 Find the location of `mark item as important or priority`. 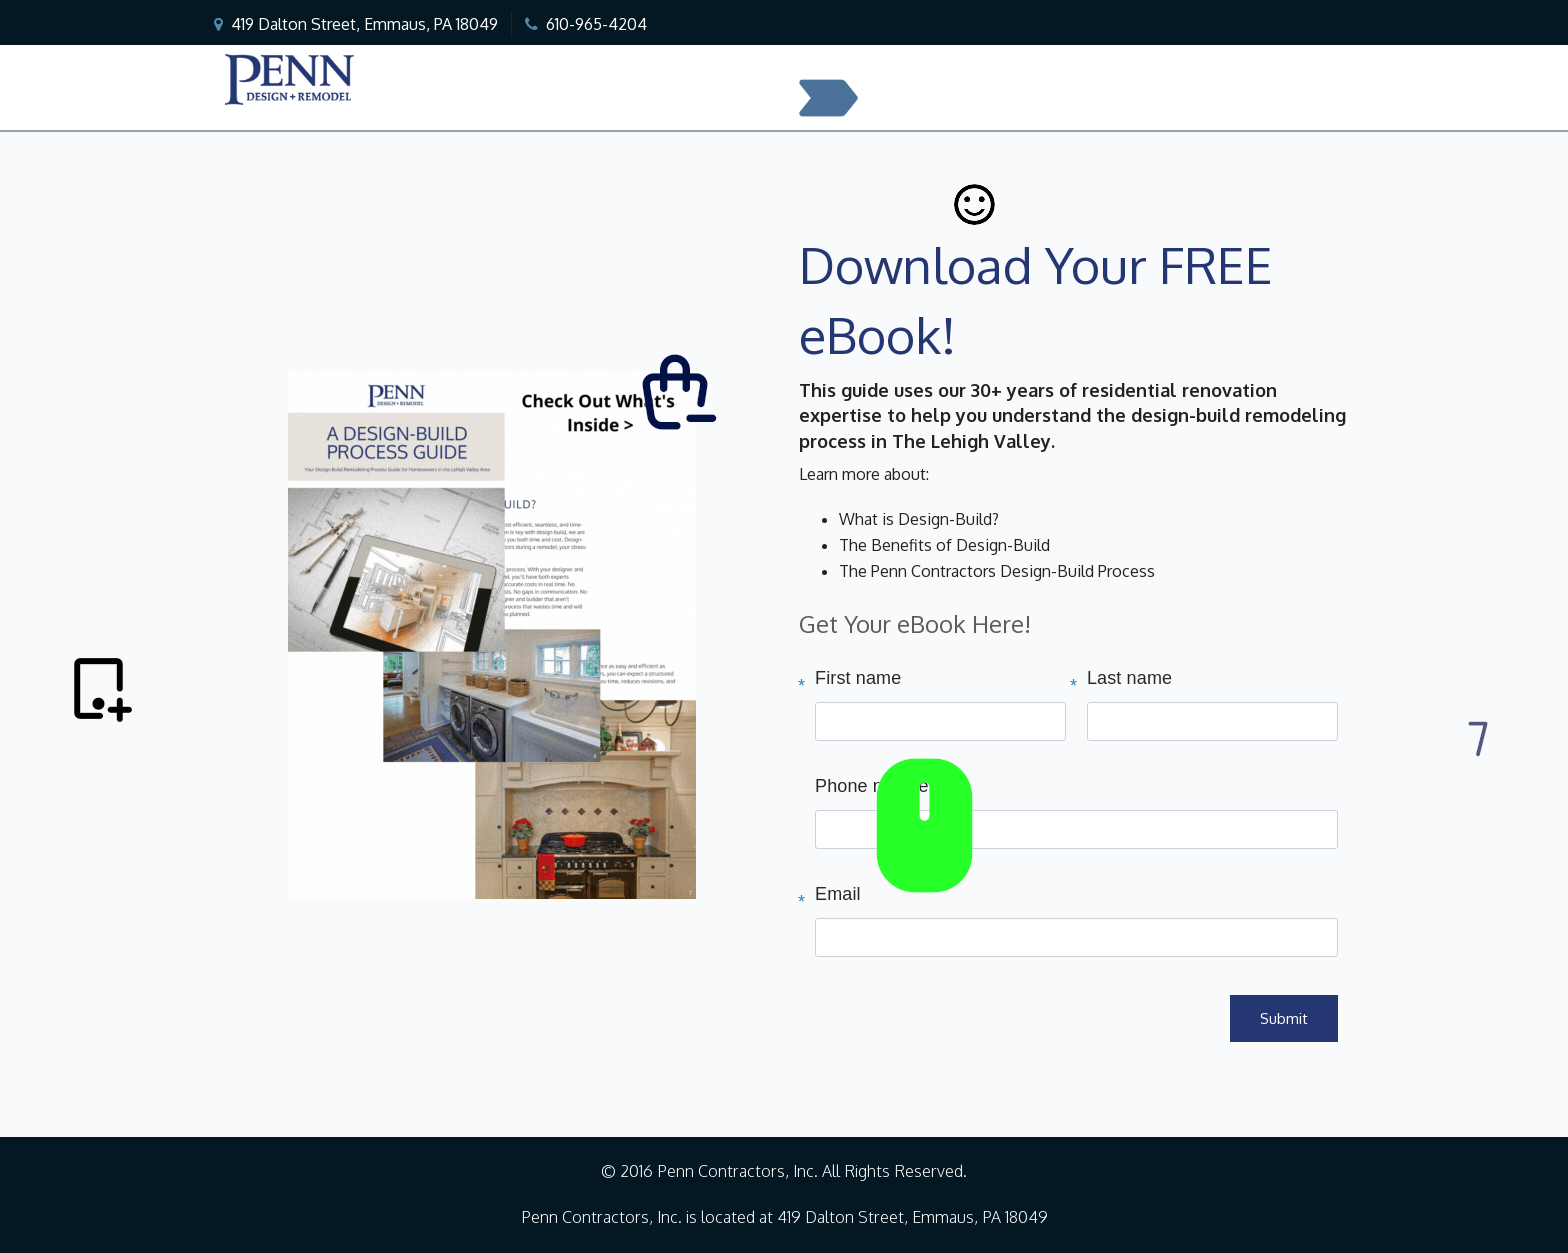

mark item as important or priority is located at coordinates (827, 98).